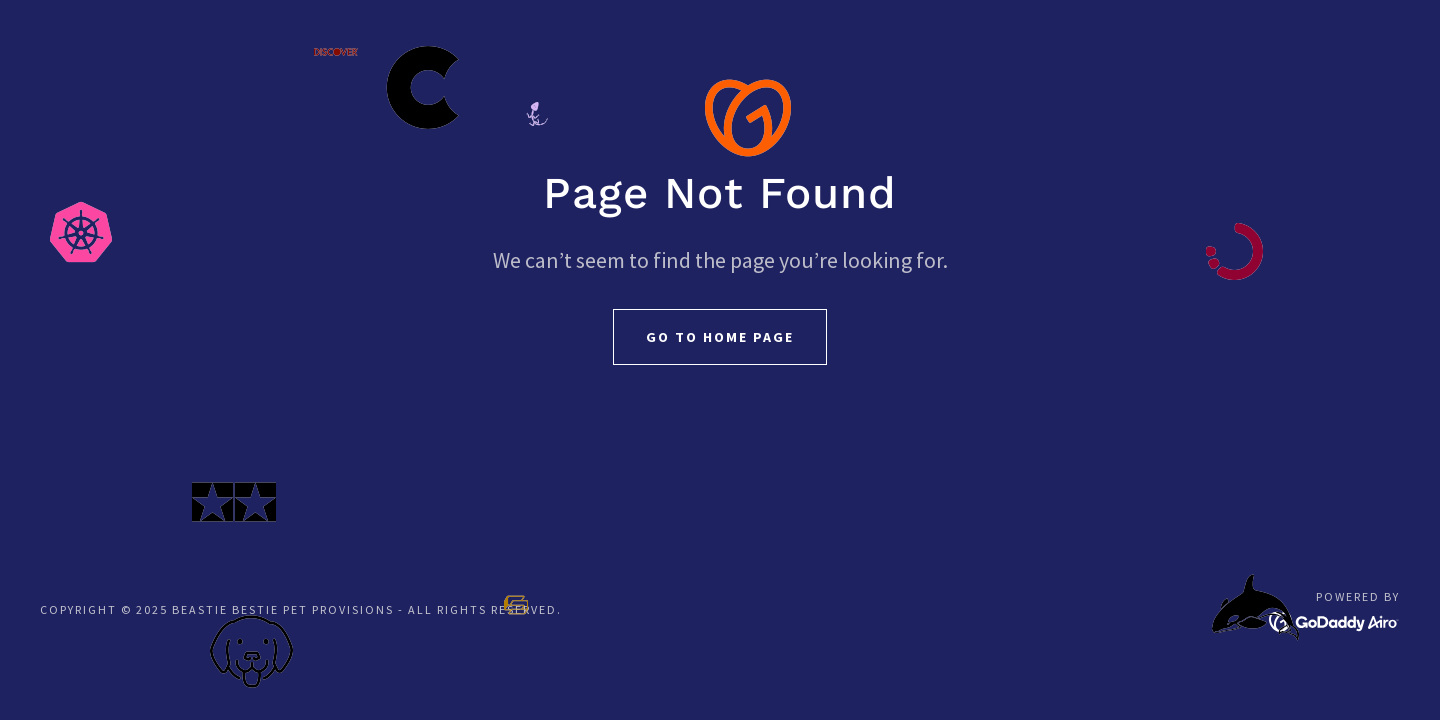 This screenshot has height=720, width=1440. I want to click on SST framework logo, so click(516, 605).